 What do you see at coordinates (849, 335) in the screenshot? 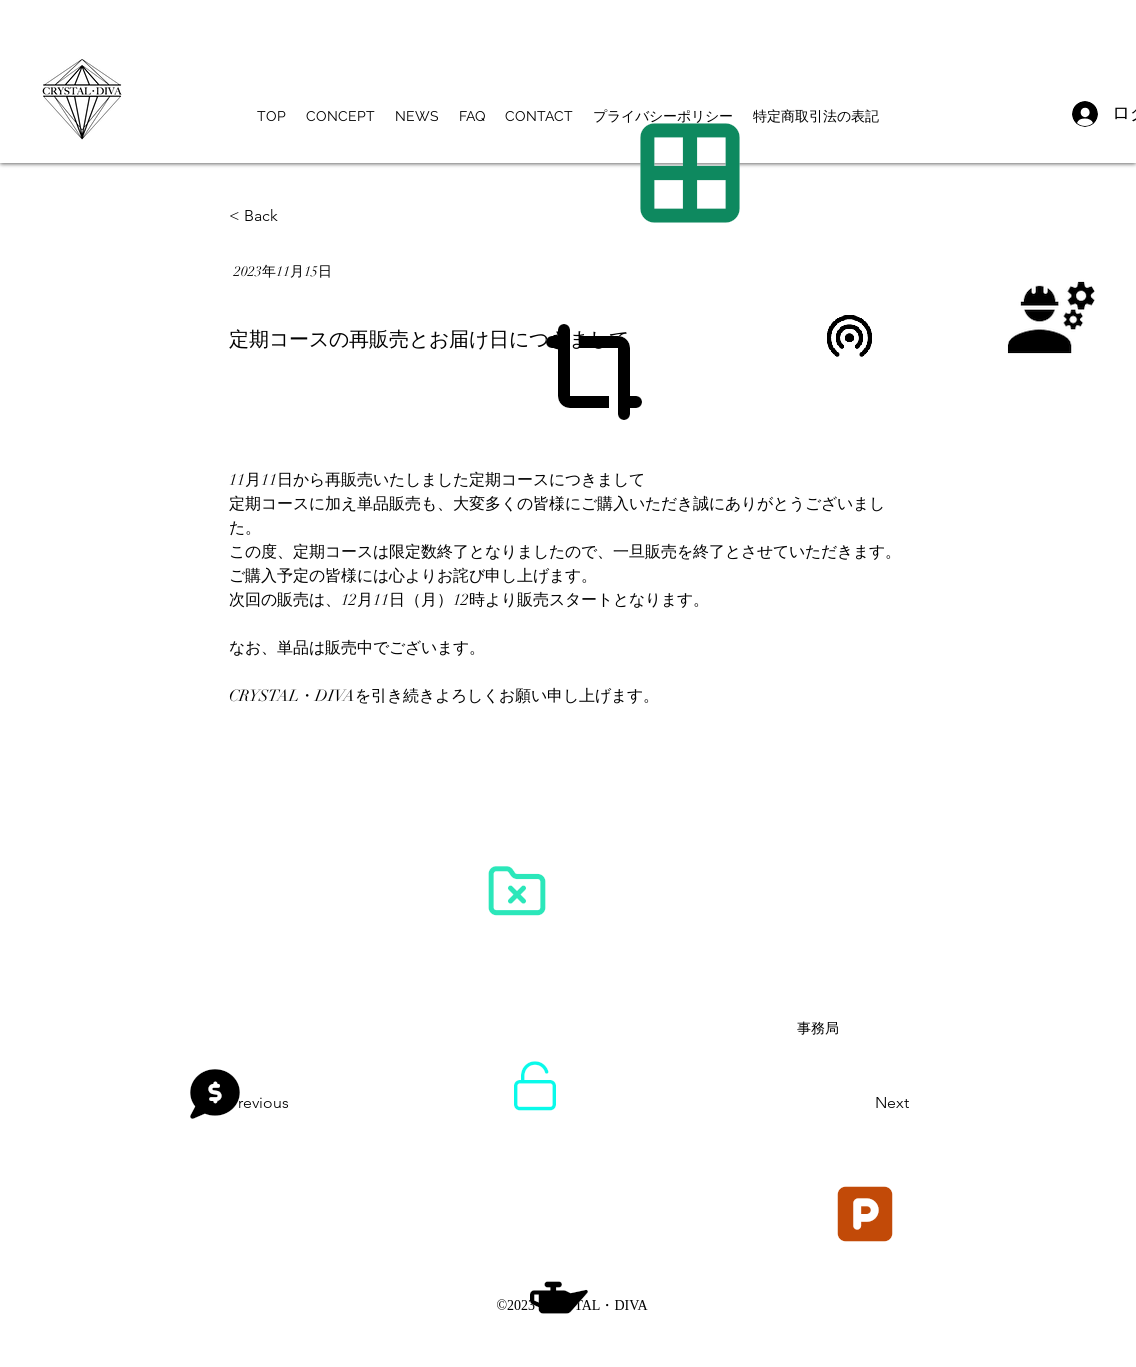
I see `enable wifi hotspot or tethering` at bounding box center [849, 335].